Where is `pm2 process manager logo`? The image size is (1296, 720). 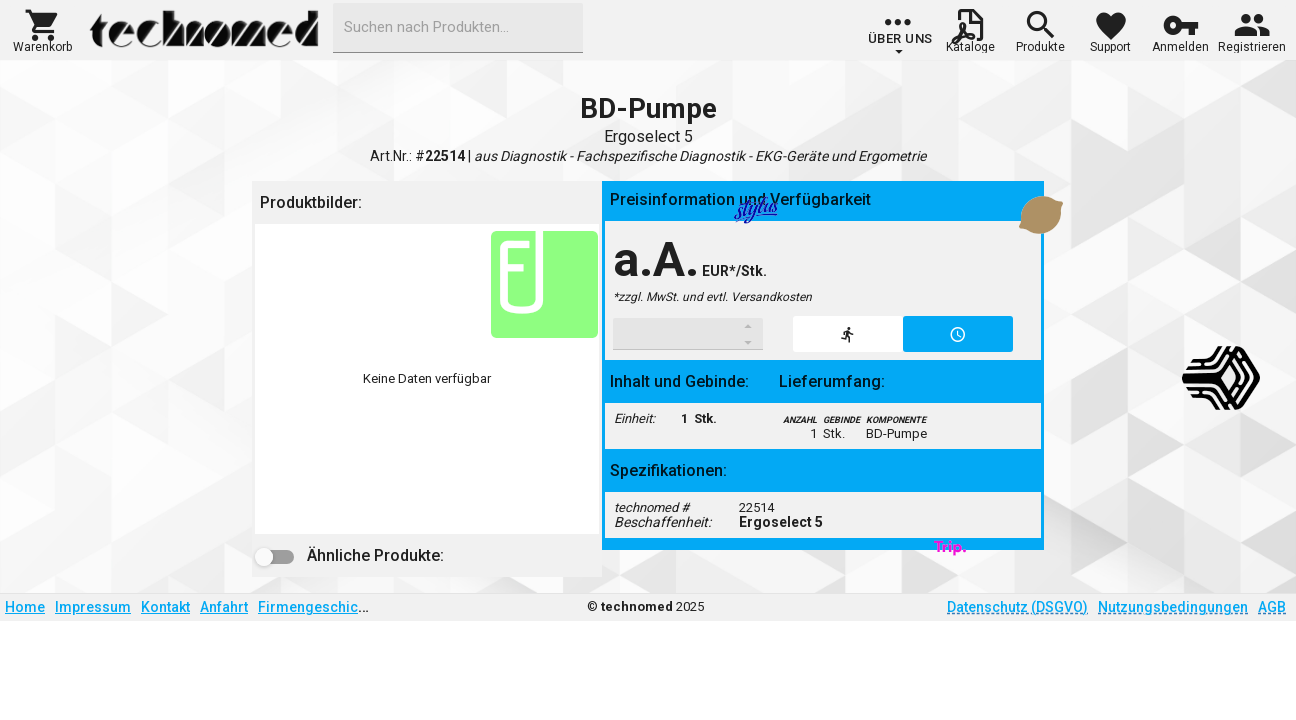
pm2 process manager logo is located at coordinates (1221, 378).